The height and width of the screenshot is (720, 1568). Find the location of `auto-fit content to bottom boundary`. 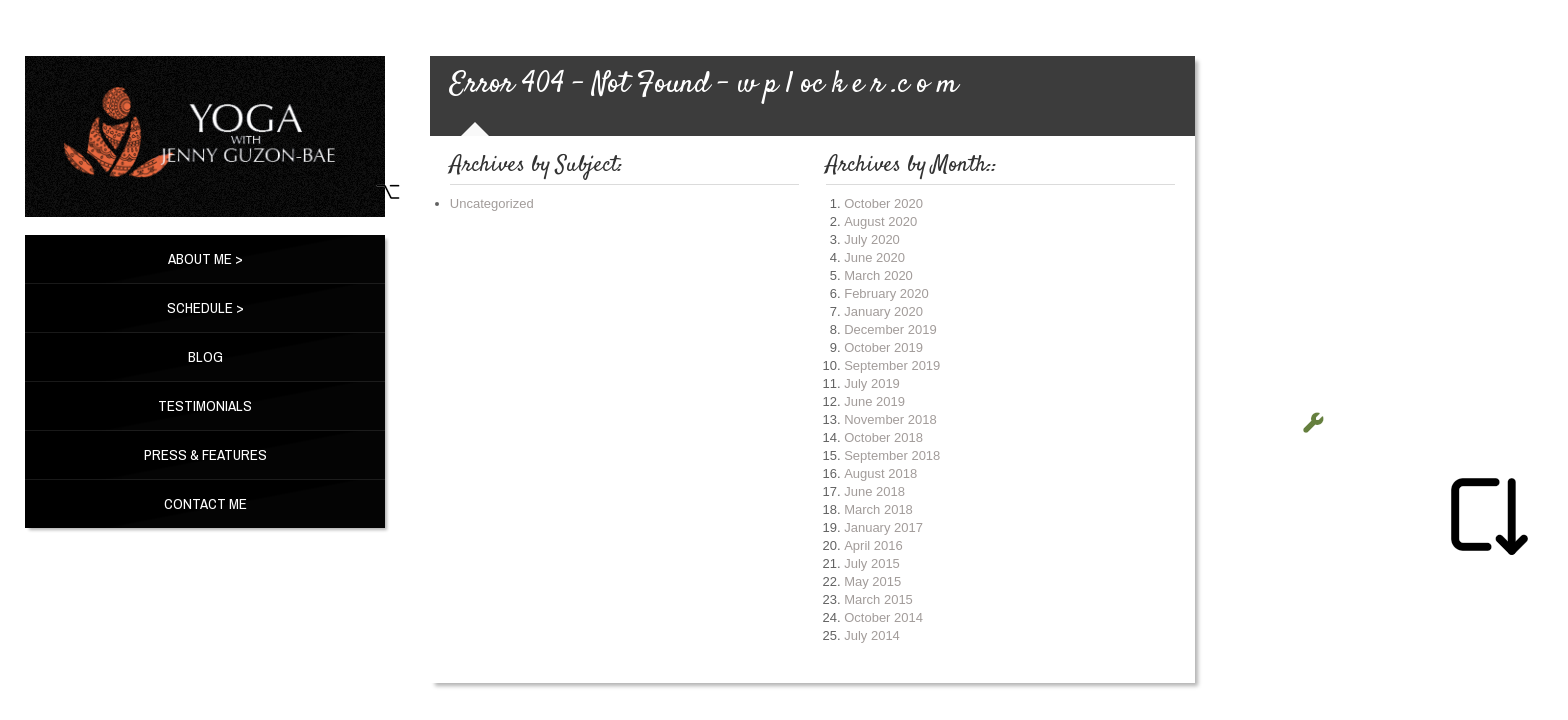

auto-fit content to bottom boundary is located at coordinates (1487, 514).